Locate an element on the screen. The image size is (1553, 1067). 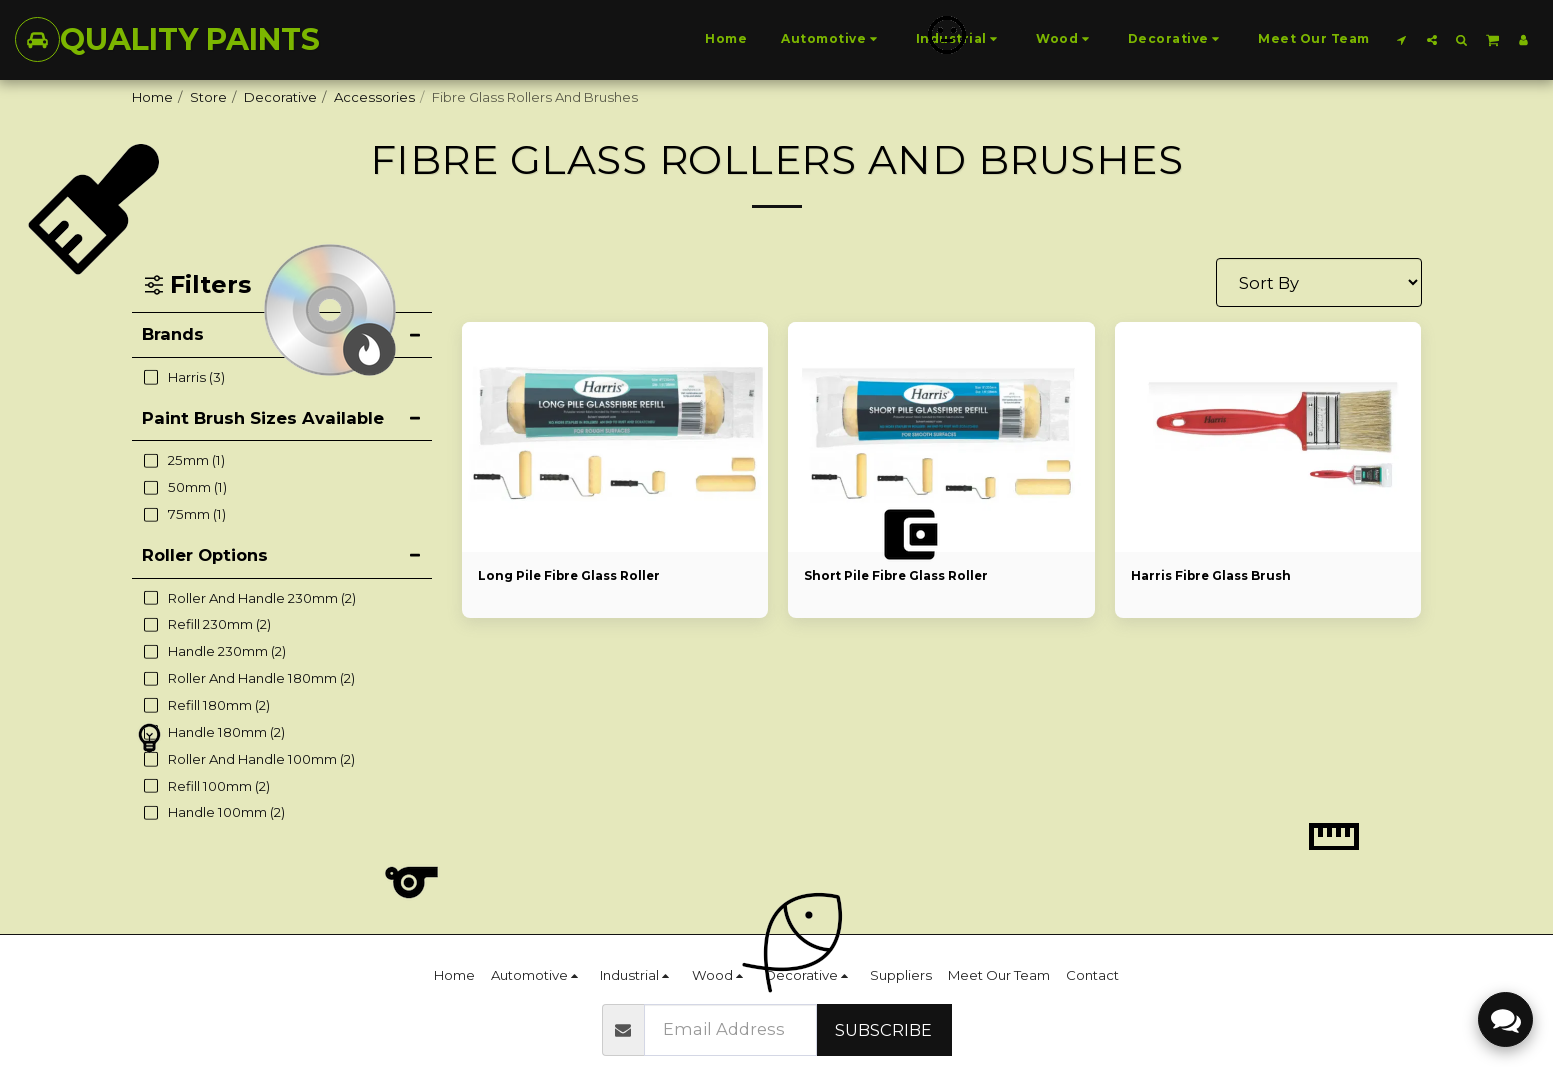
access tips or helpful suggestions is located at coordinates (149, 737).